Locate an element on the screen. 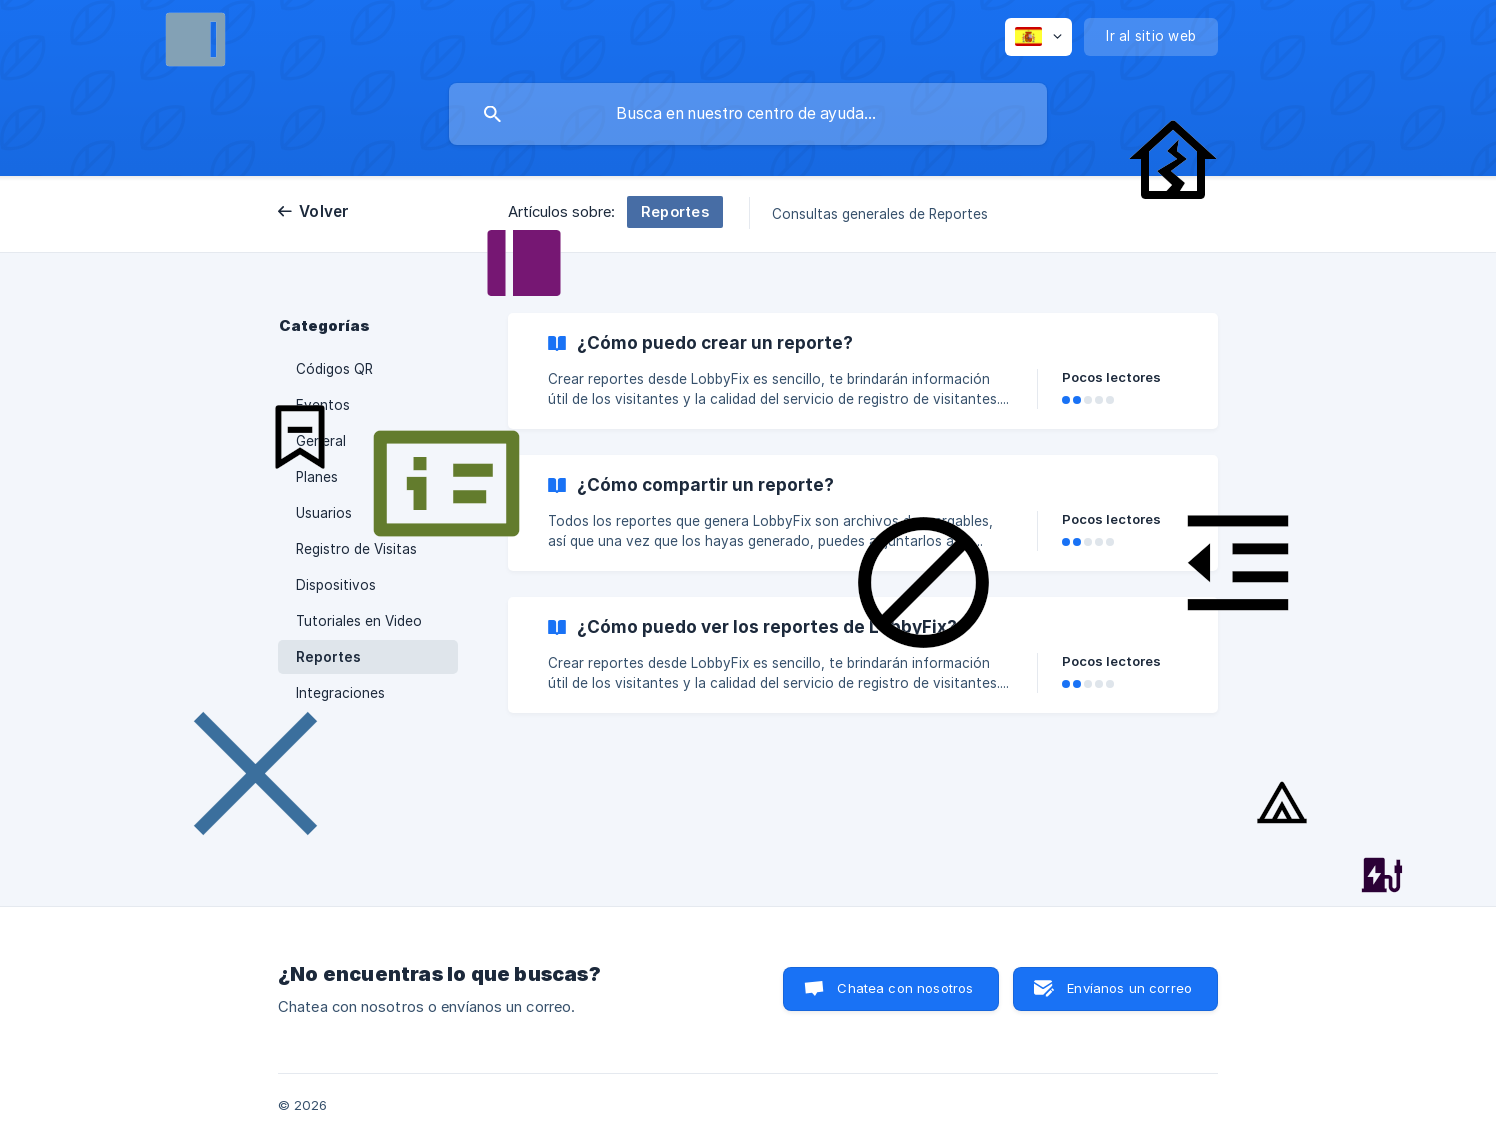 This screenshot has width=1496, height=1138. view camping or outdoor locations is located at coordinates (1282, 803).